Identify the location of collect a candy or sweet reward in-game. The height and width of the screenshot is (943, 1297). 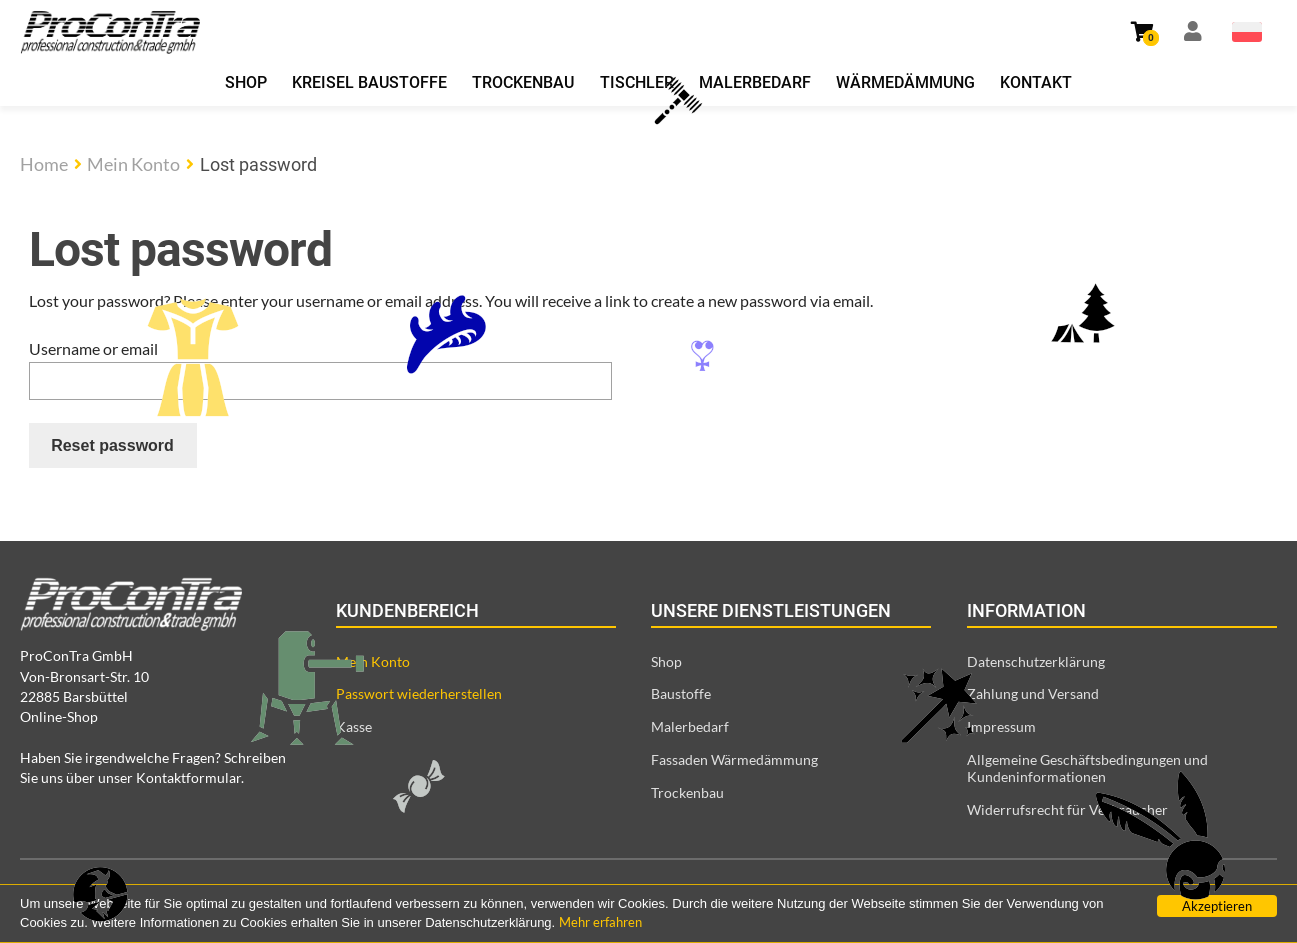
(418, 786).